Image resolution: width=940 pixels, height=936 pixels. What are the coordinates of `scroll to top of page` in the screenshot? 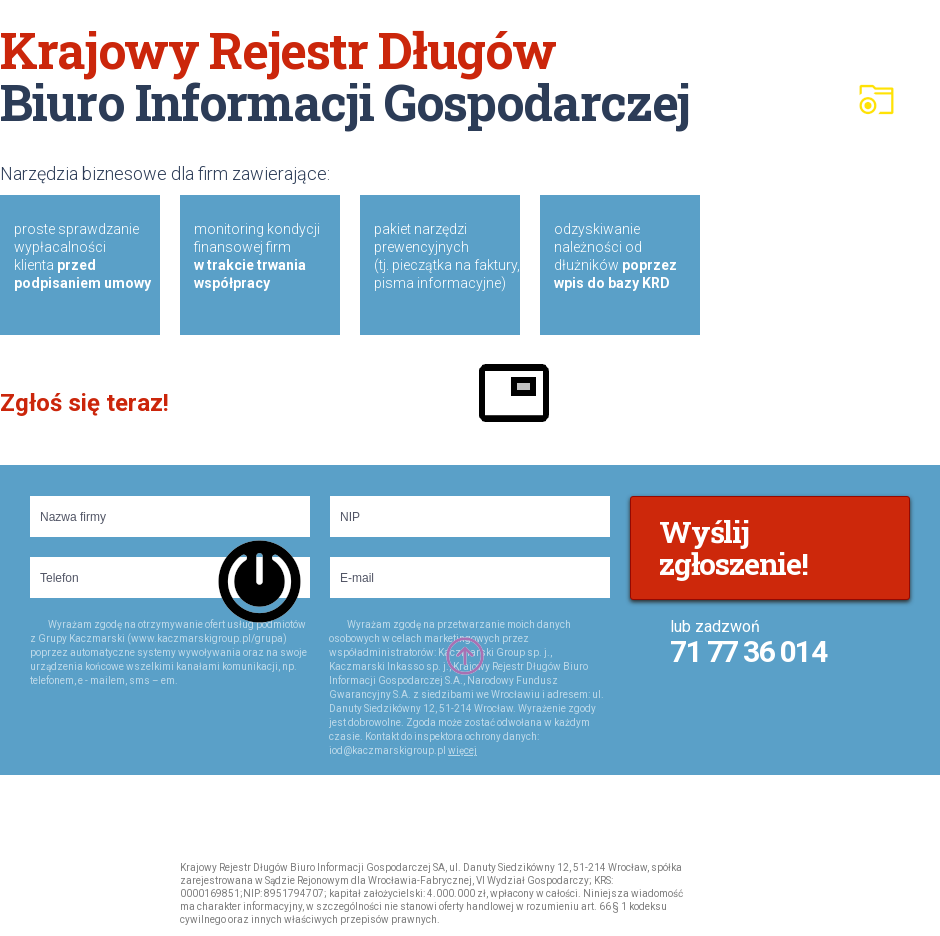 It's located at (465, 656).